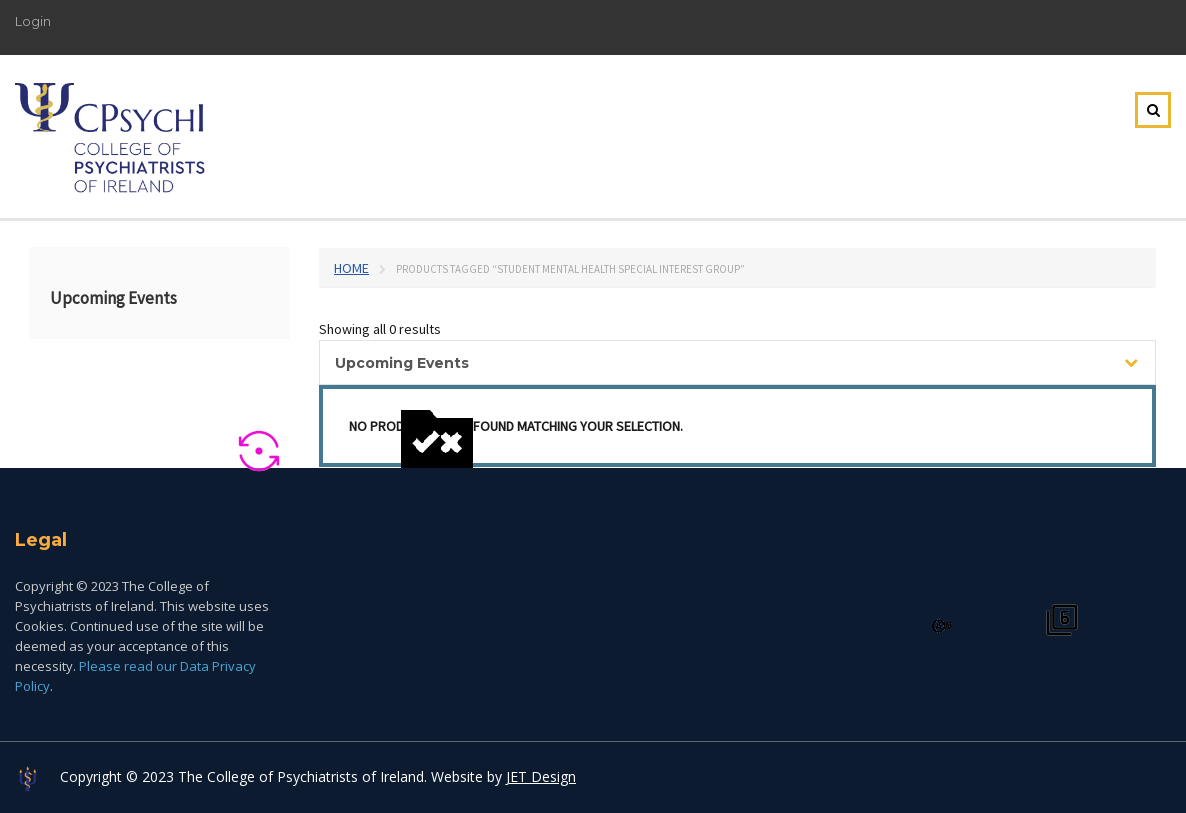 This screenshot has width=1186, height=813. What do you see at coordinates (942, 626) in the screenshot?
I see `enable automatic white balance` at bounding box center [942, 626].